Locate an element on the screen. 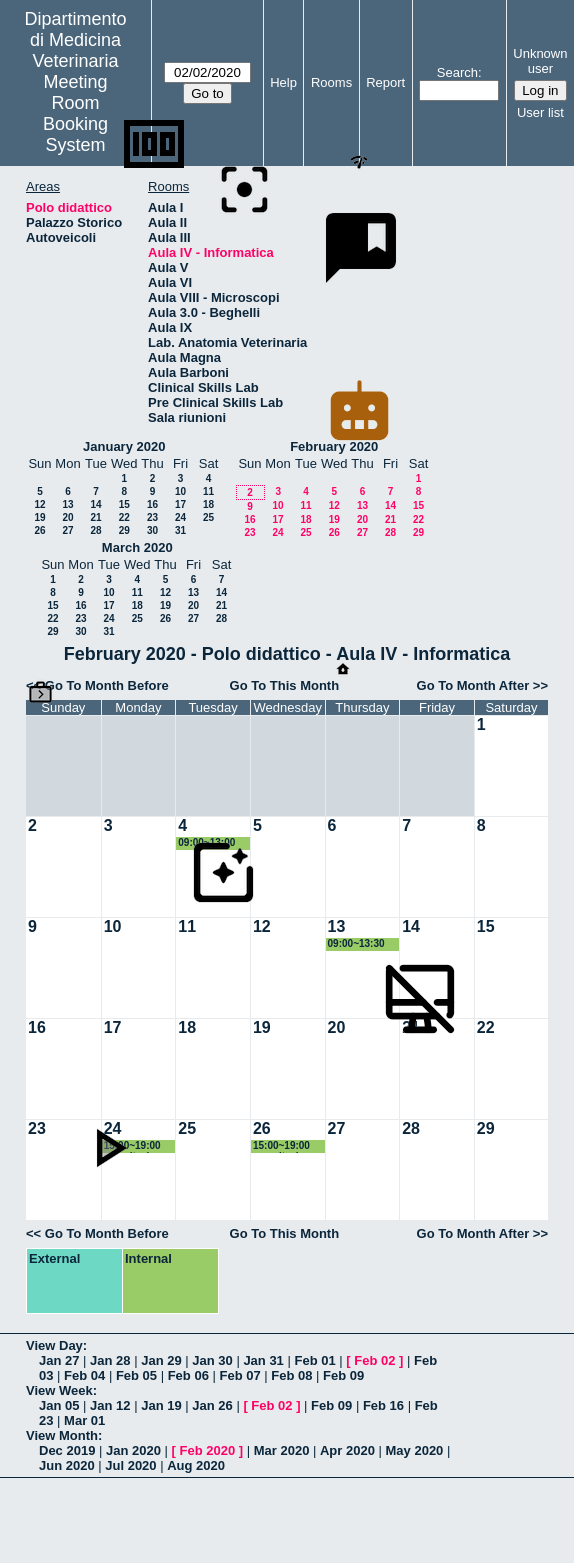 The width and height of the screenshot is (574, 1563). apply filters or effects to a photo is located at coordinates (223, 872).